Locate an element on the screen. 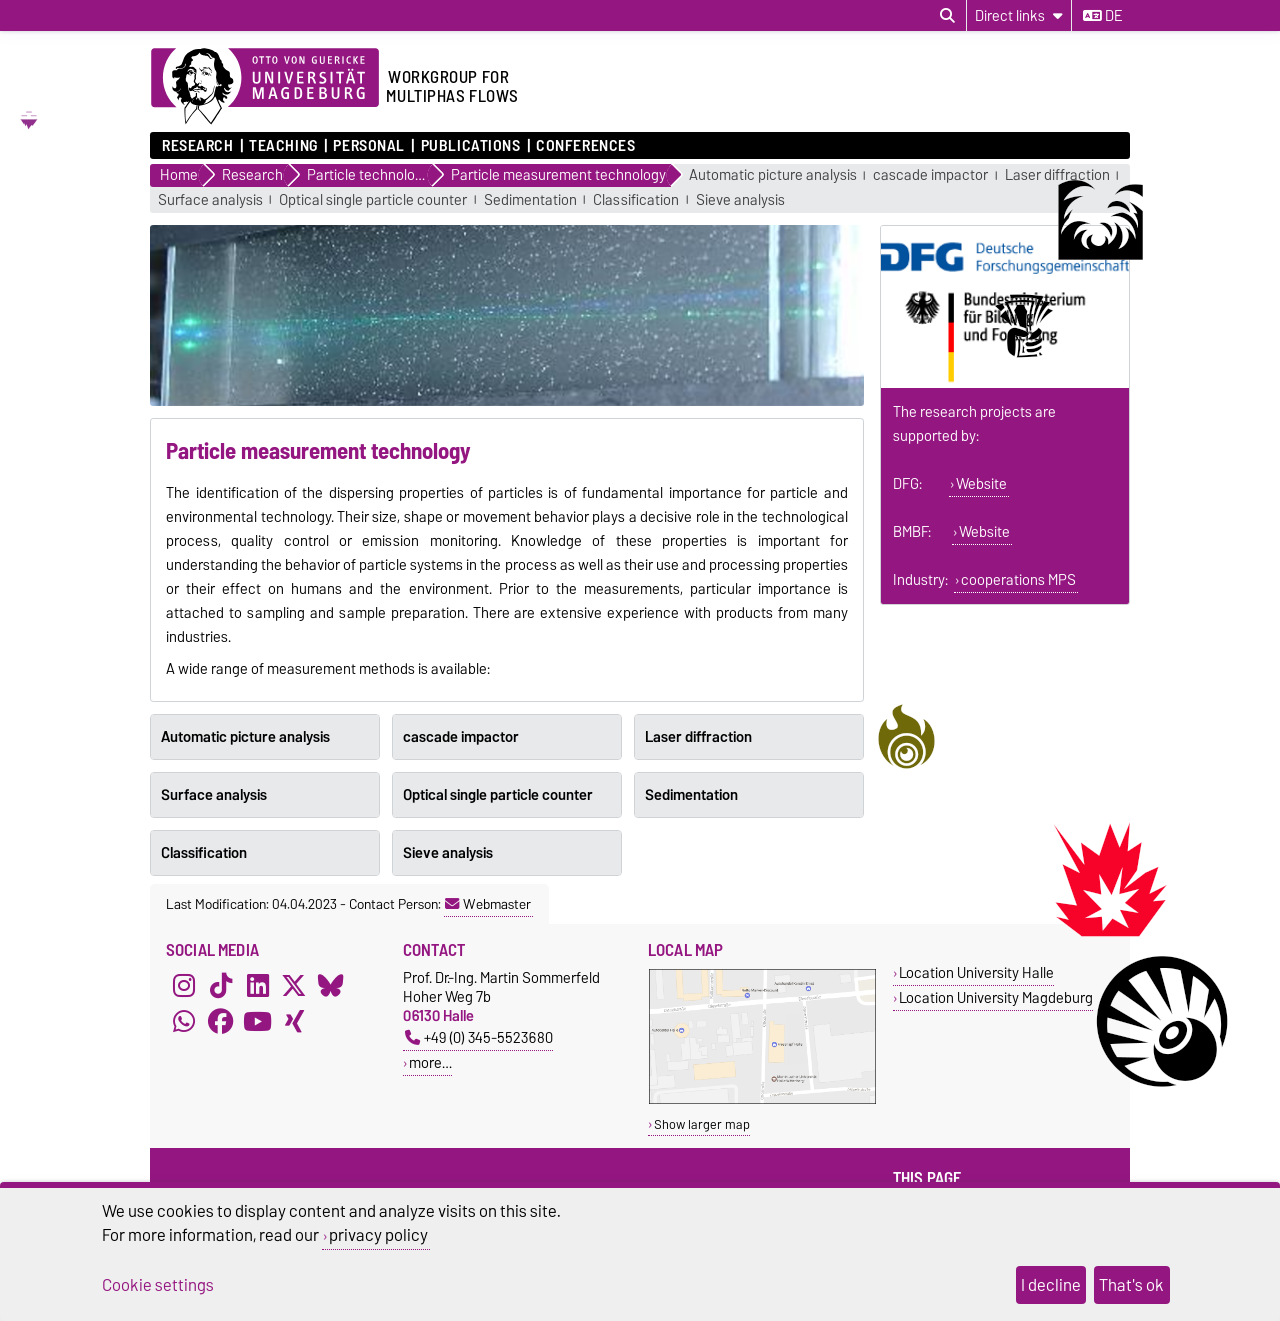 This screenshot has width=1280, height=1321. indicates screen damage or impact effect is located at coordinates (1109, 879).